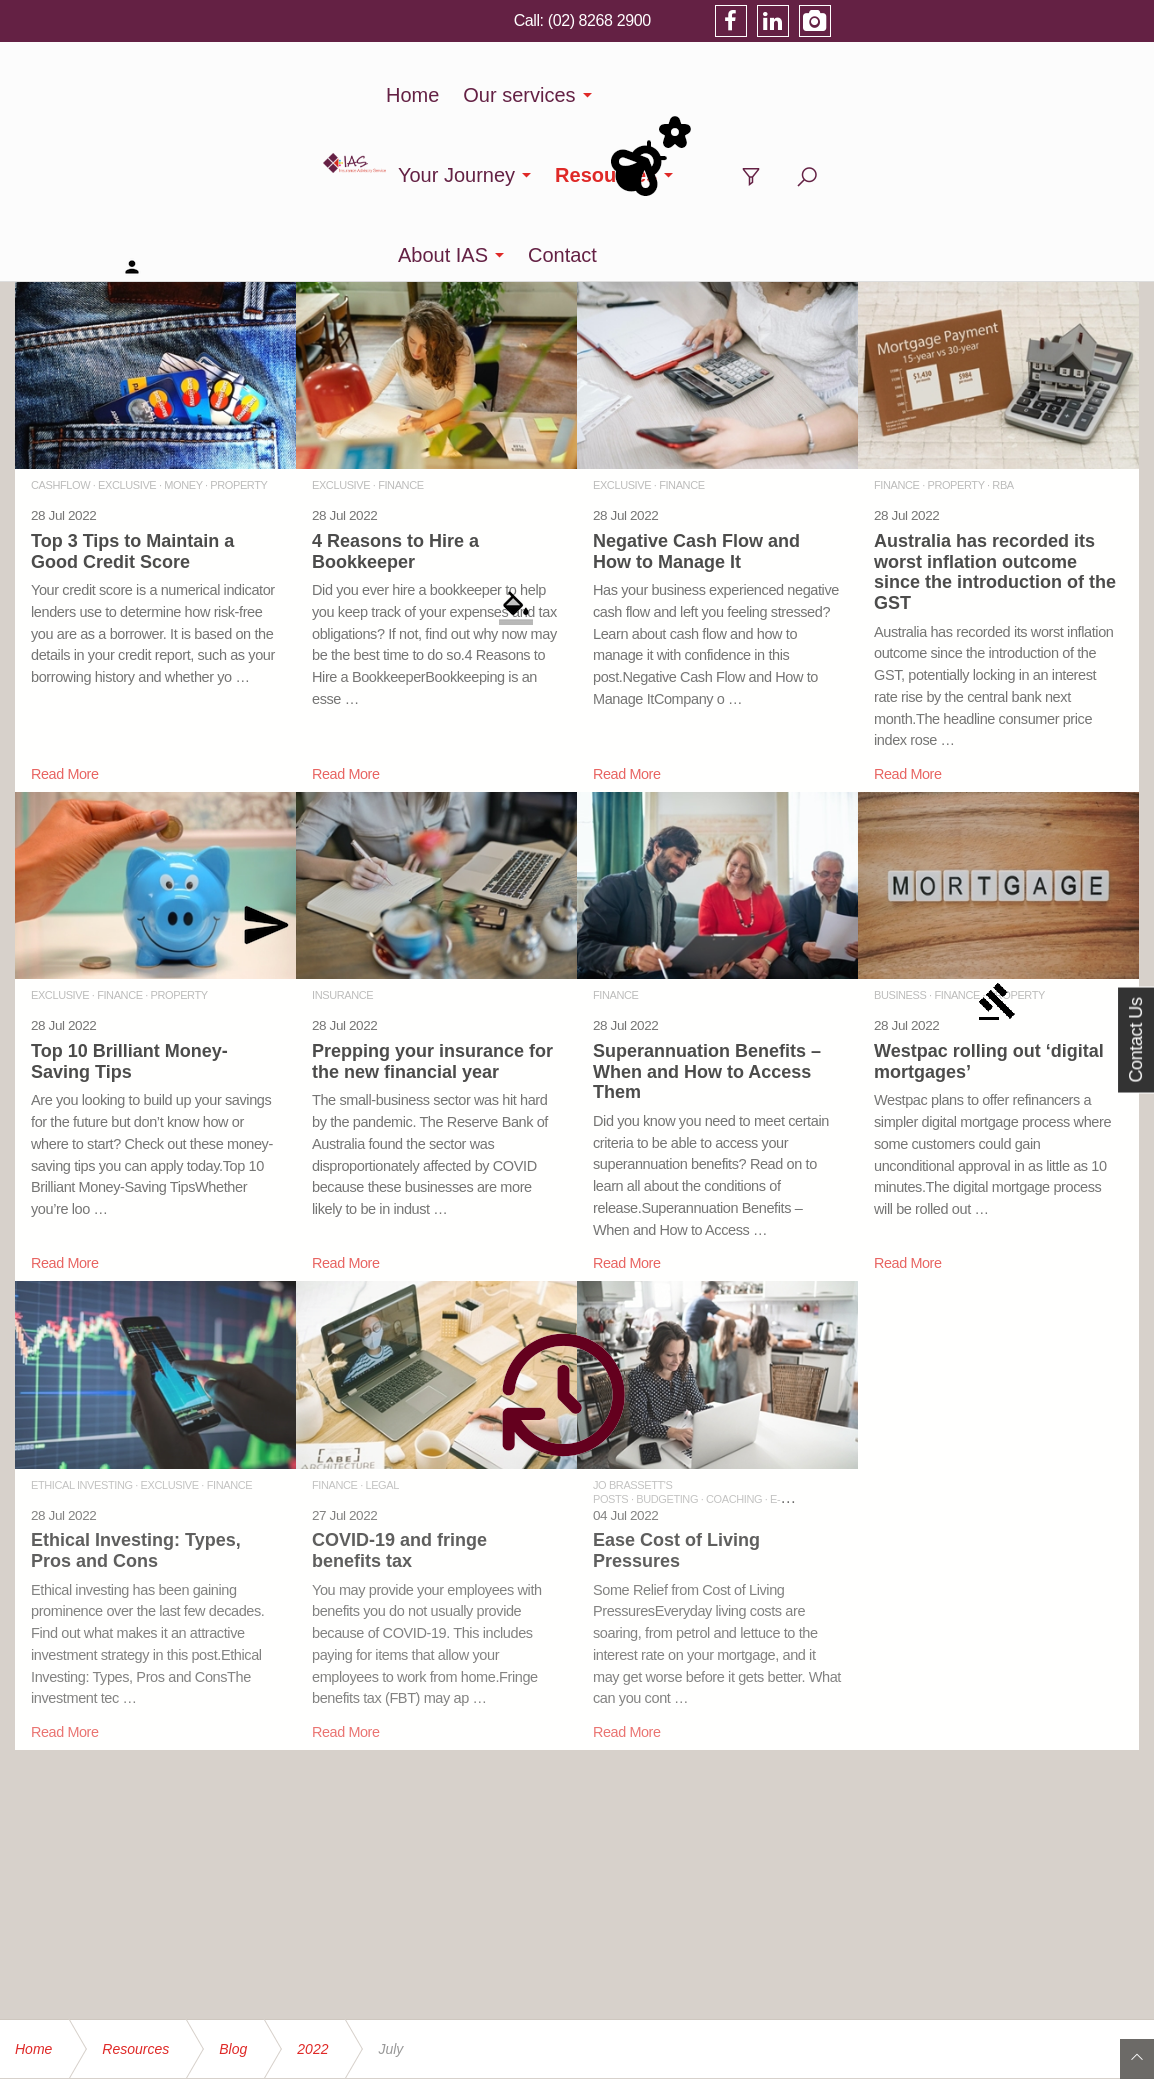 The width and height of the screenshot is (1154, 2079). I want to click on access nature or outdoor-themed emoji, so click(651, 156).